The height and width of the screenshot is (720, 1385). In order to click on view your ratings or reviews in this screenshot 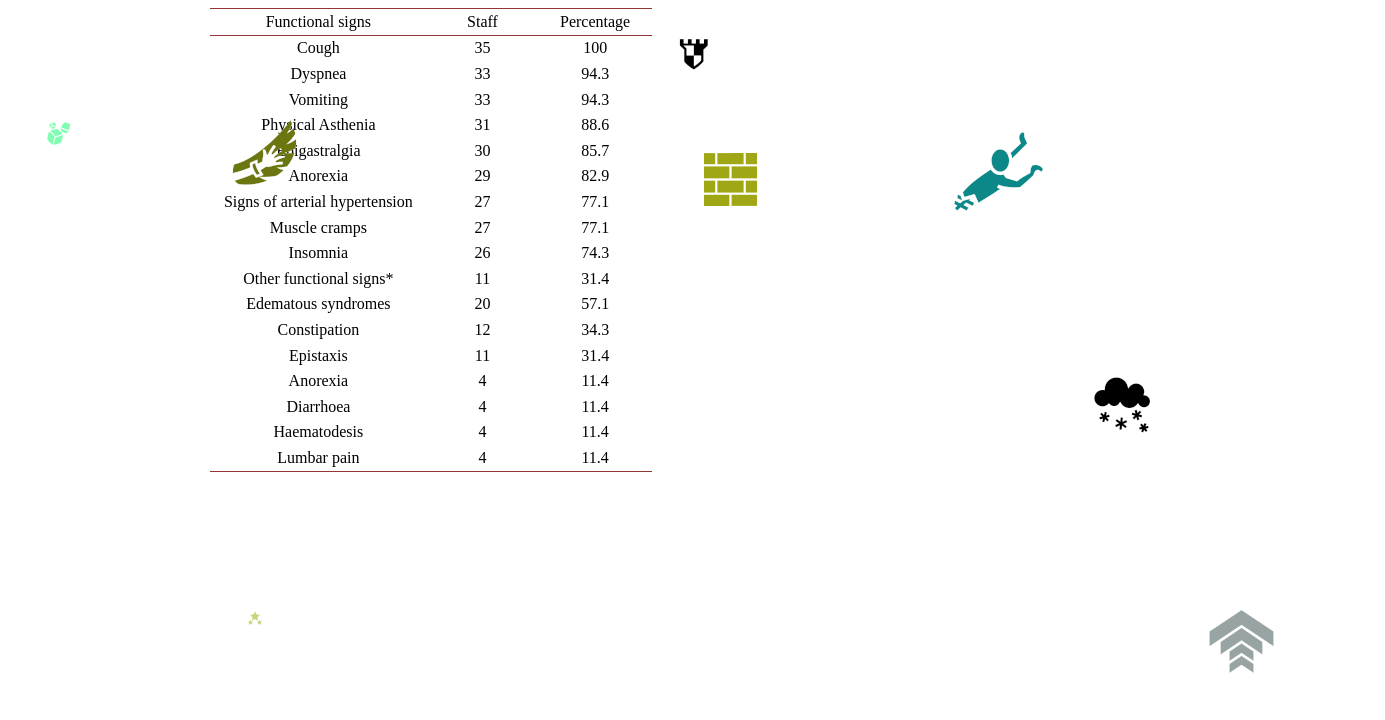, I will do `click(255, 618)`.